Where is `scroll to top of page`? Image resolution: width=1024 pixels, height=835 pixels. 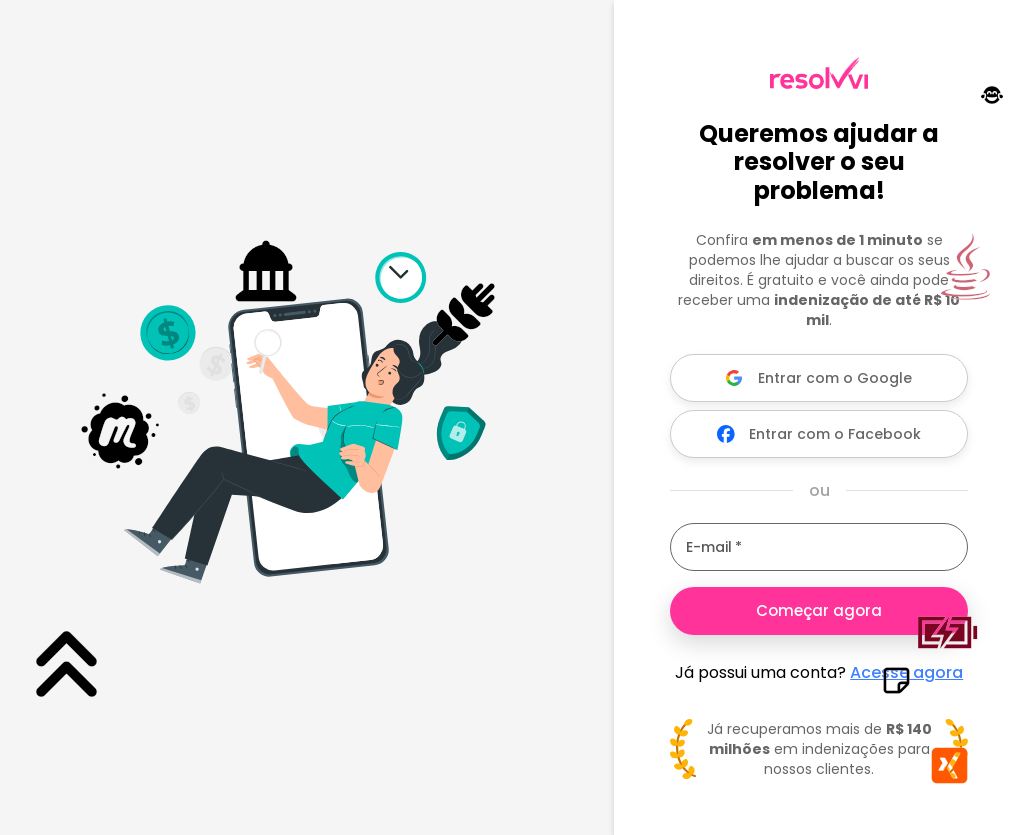 scroll to top of page is located at coordinates (66, 666).